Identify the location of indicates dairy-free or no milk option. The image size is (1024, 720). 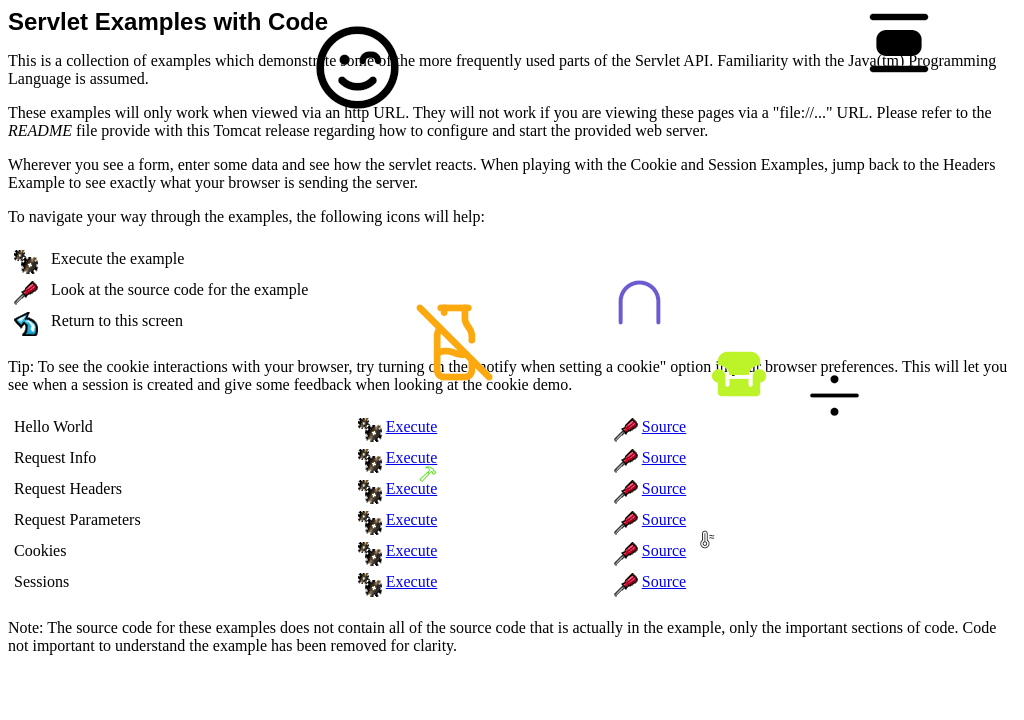
(454, 342).